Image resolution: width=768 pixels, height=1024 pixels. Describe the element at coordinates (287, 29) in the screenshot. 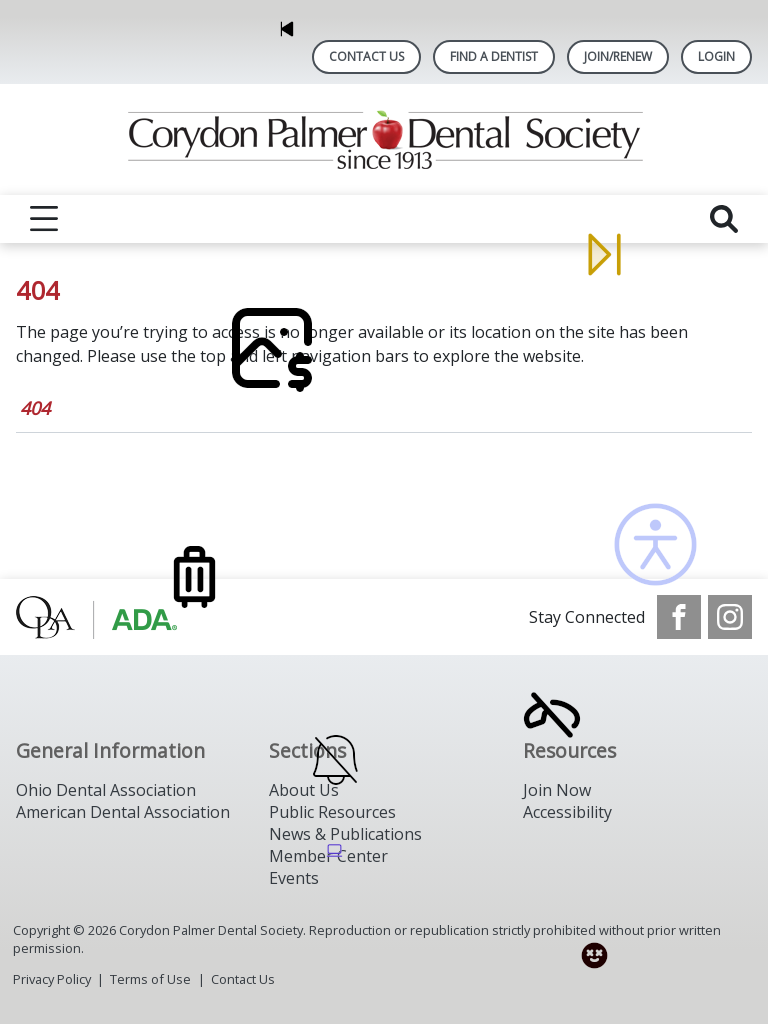

I see `skip to previous track` at that location.